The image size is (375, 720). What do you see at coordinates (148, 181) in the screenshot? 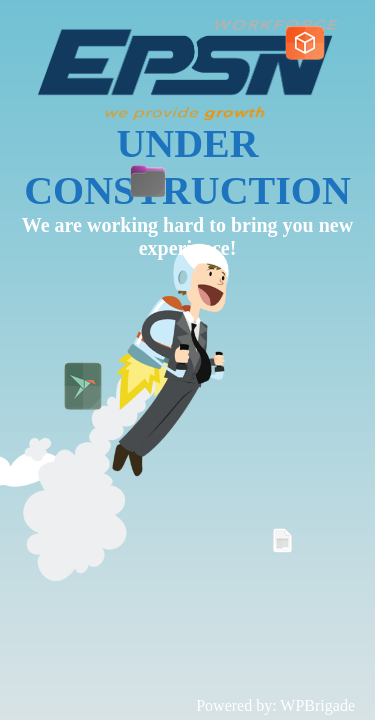
I see `open file folder` at bounding box center [148, 181].